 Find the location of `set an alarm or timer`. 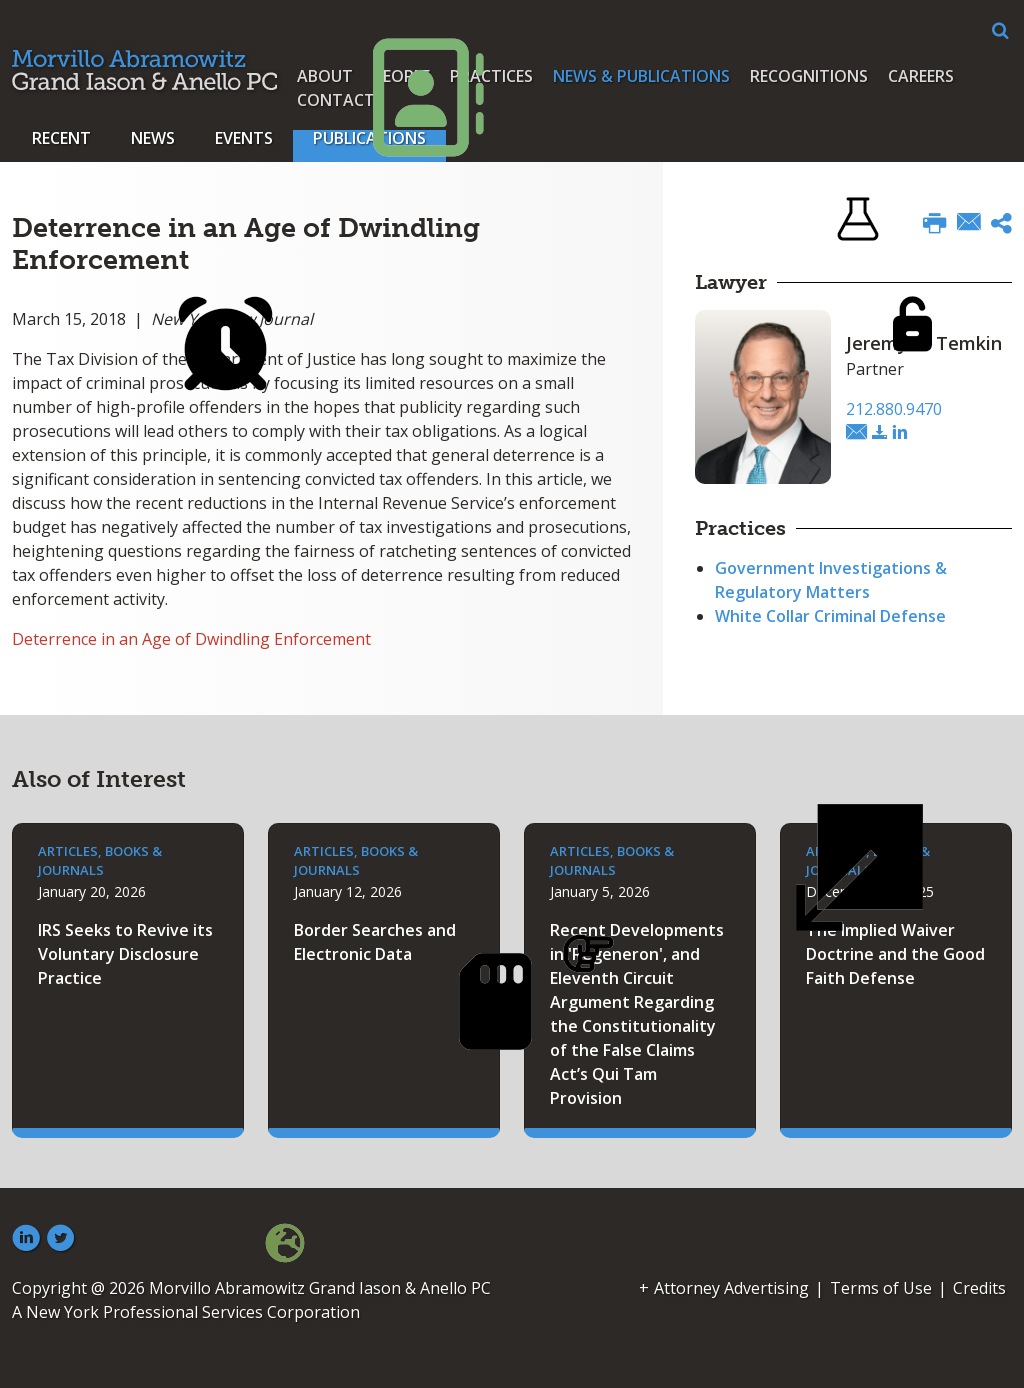

set an alarm or timer is located at coordinates (225, 343).